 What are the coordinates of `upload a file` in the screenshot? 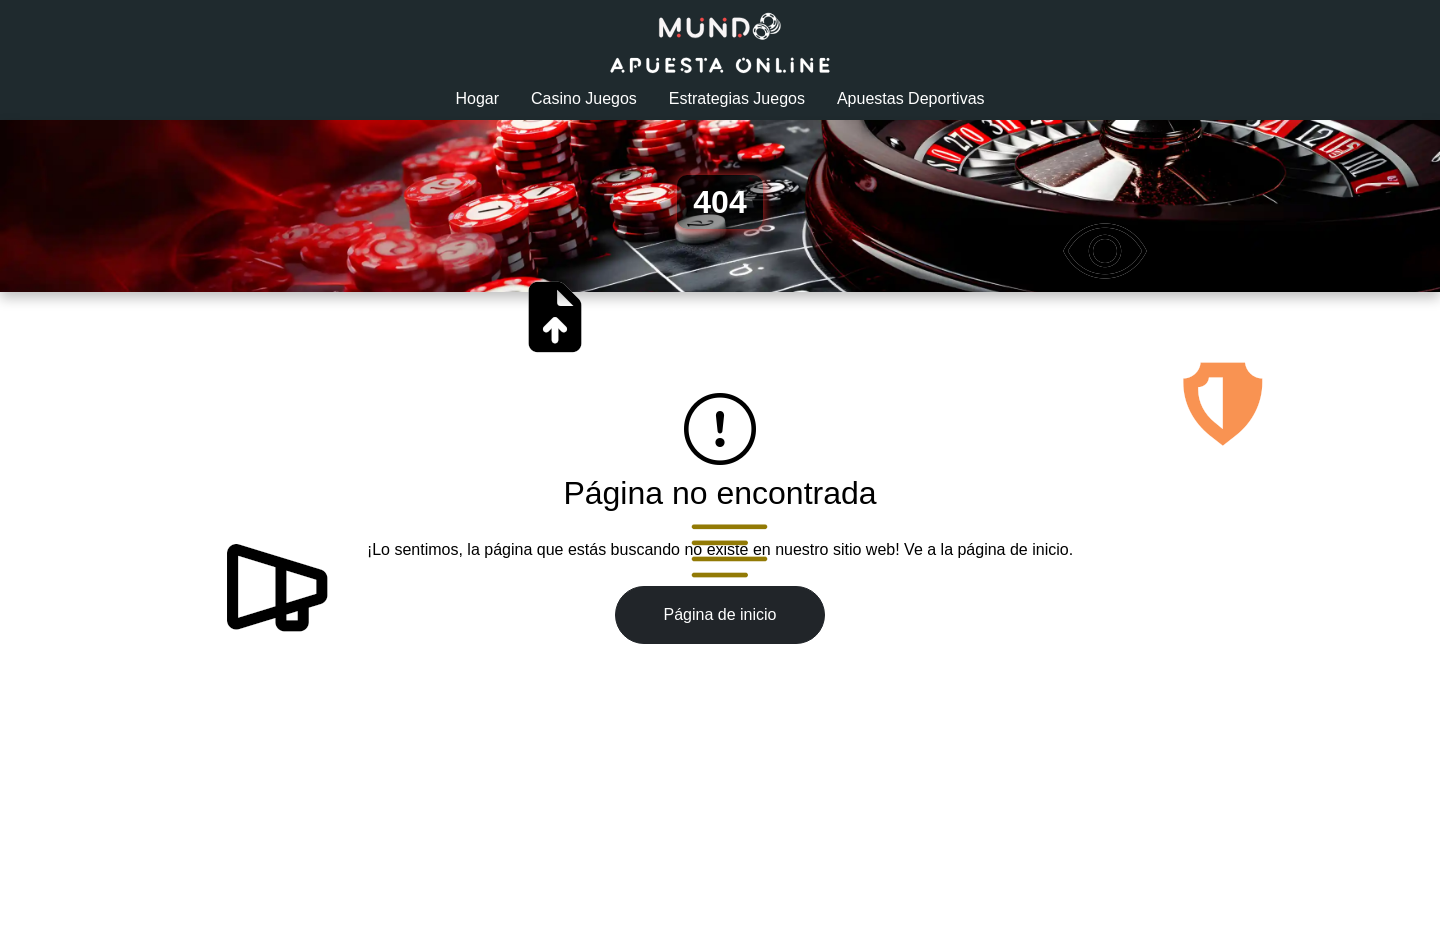 It's located at (555, 317).